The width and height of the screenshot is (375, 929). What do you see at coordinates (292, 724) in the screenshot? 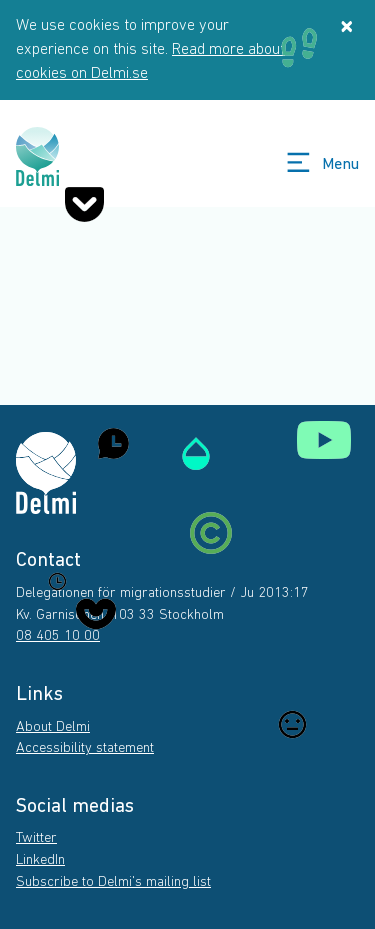
I see `rate your experience as neutral` at bounding box center [292, 724].